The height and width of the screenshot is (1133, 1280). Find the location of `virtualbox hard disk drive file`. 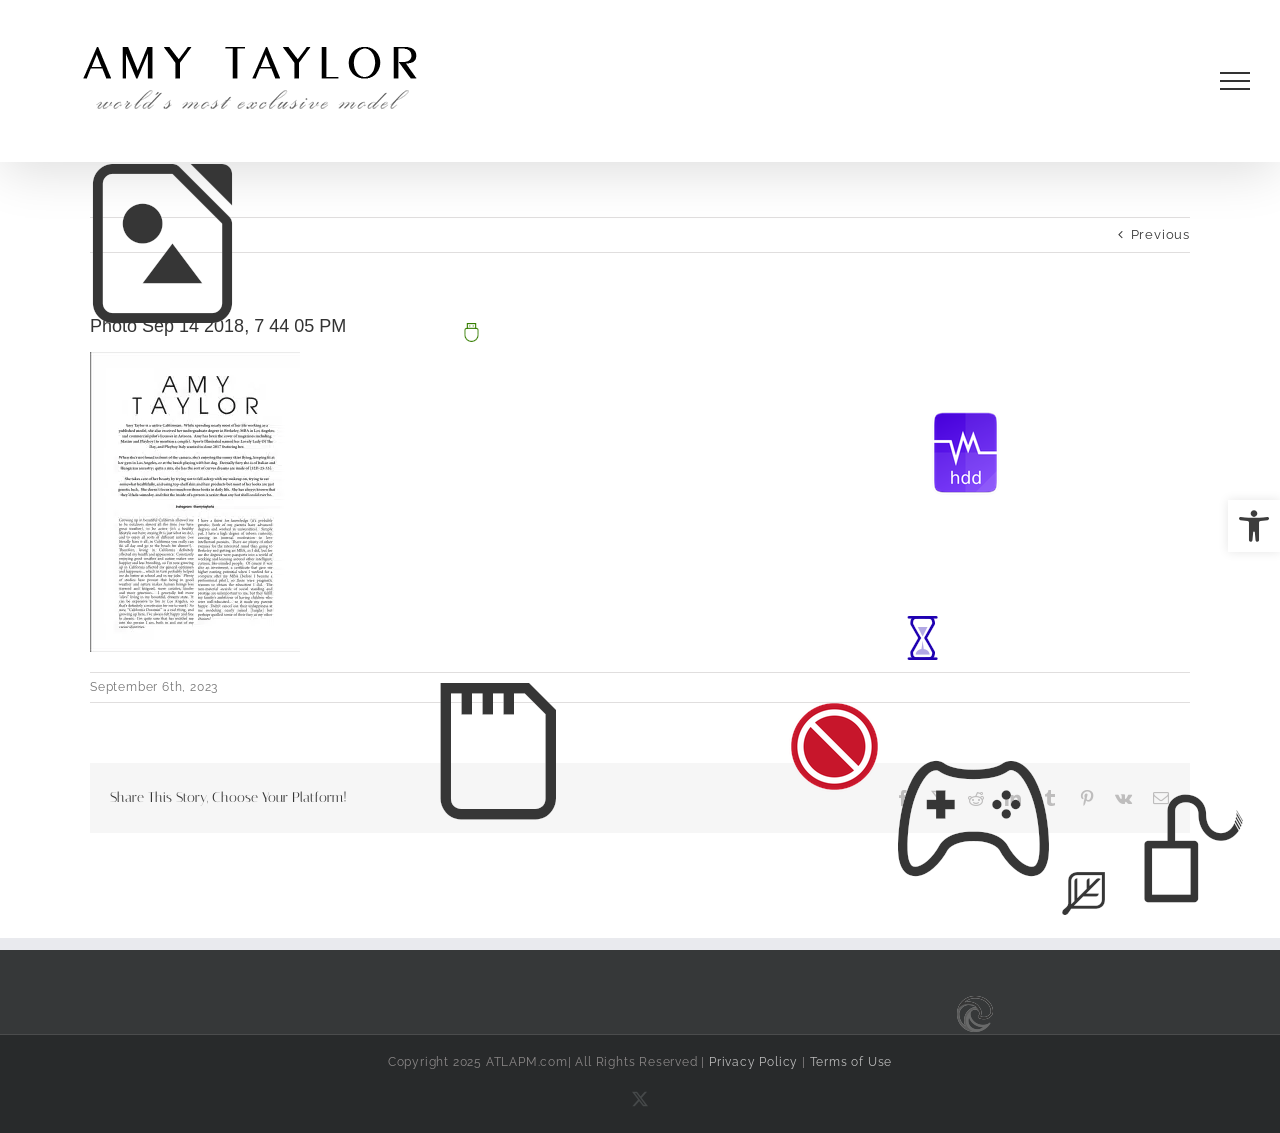

virtualbox hard disk drive file is located at coordinates (965, 452).